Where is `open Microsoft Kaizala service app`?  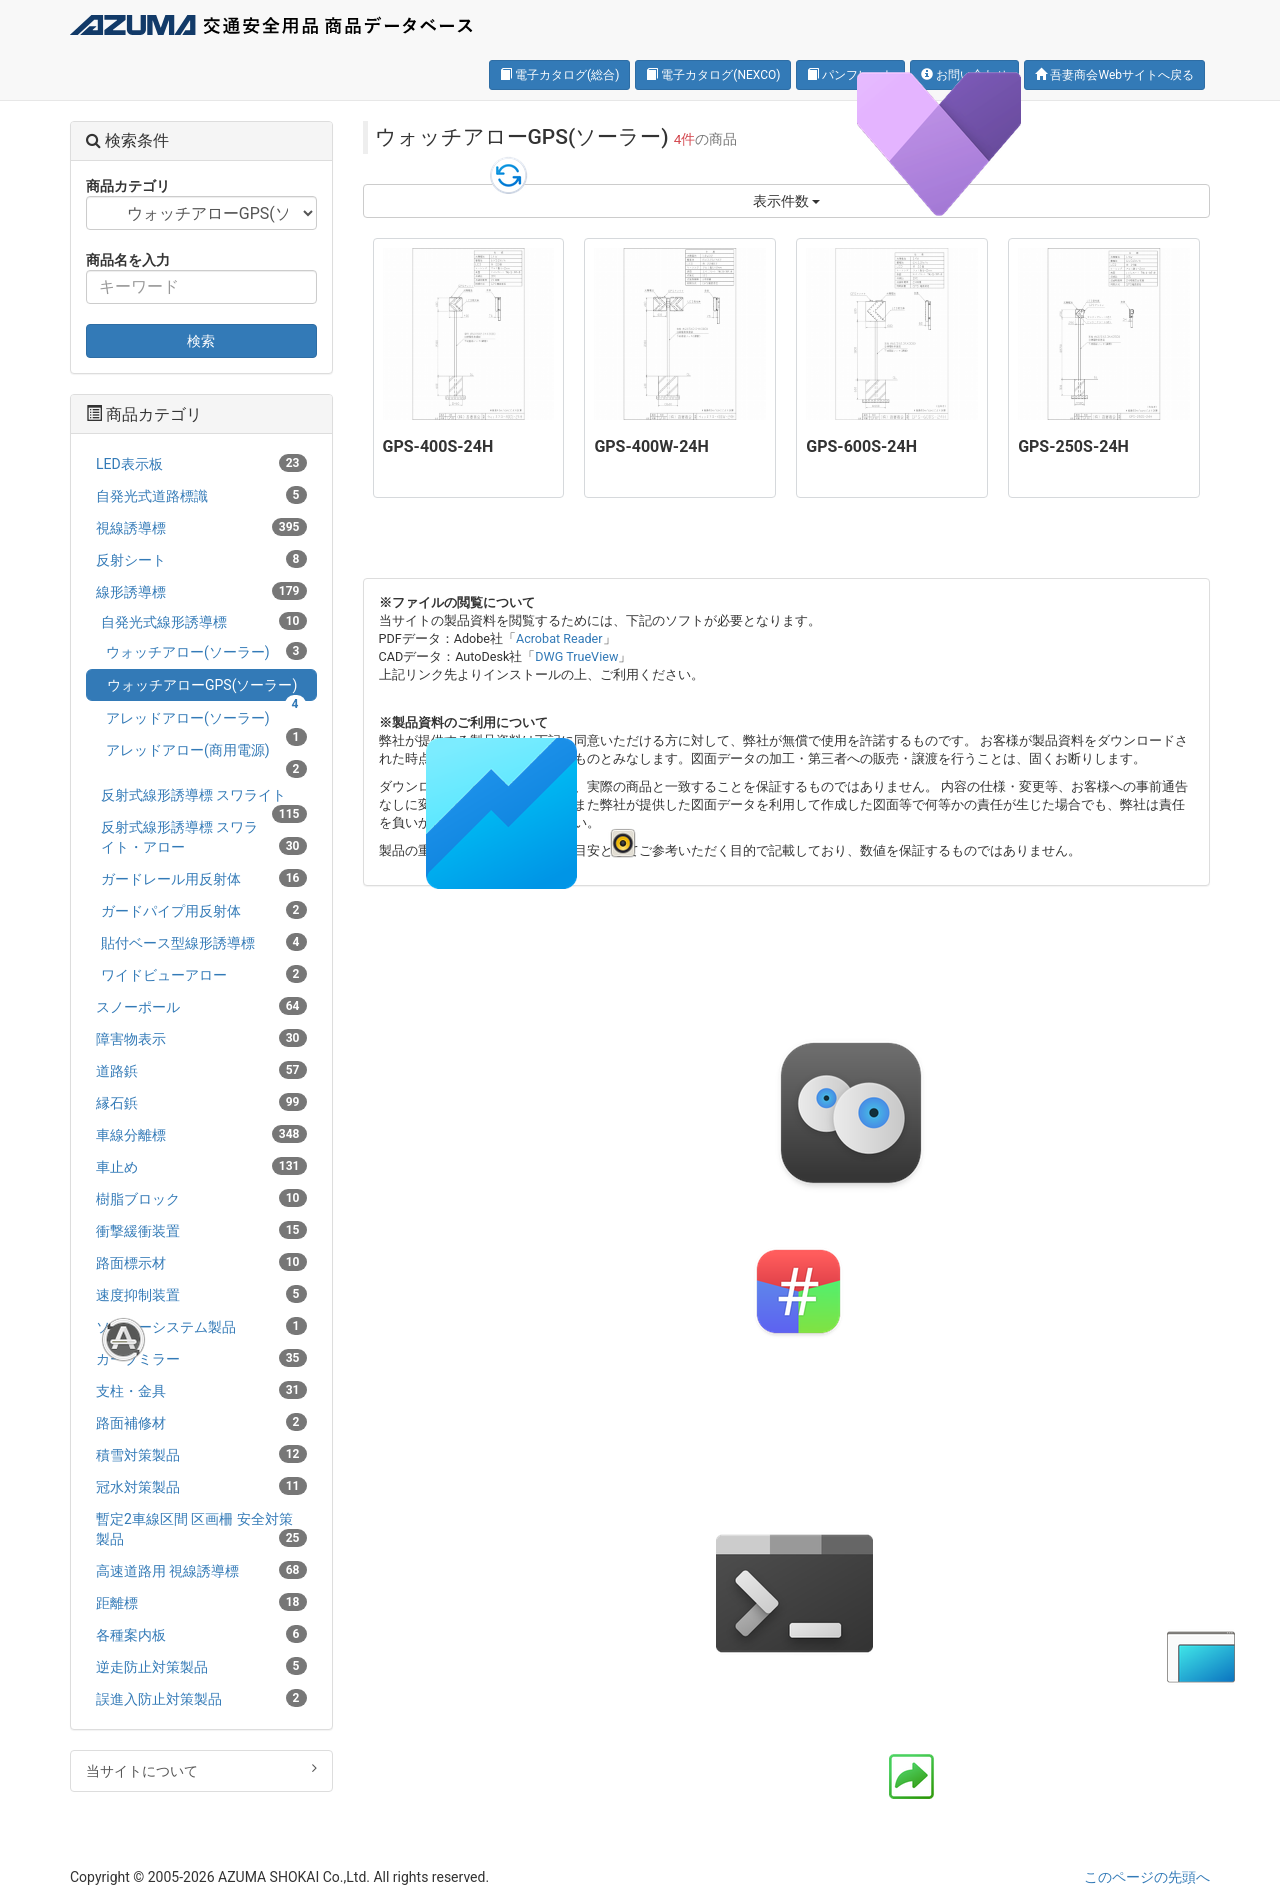 open Microsoft Kaizala service app is located at coordinates (939, 144).